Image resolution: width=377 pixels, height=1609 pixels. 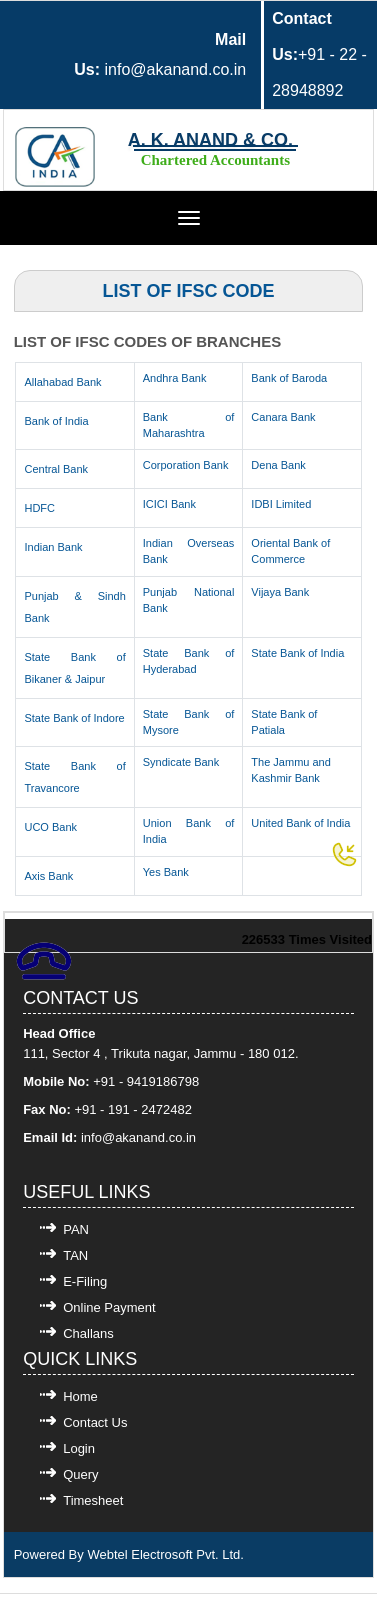 I want to click on incoming call notification, so click(x=345, y=854).